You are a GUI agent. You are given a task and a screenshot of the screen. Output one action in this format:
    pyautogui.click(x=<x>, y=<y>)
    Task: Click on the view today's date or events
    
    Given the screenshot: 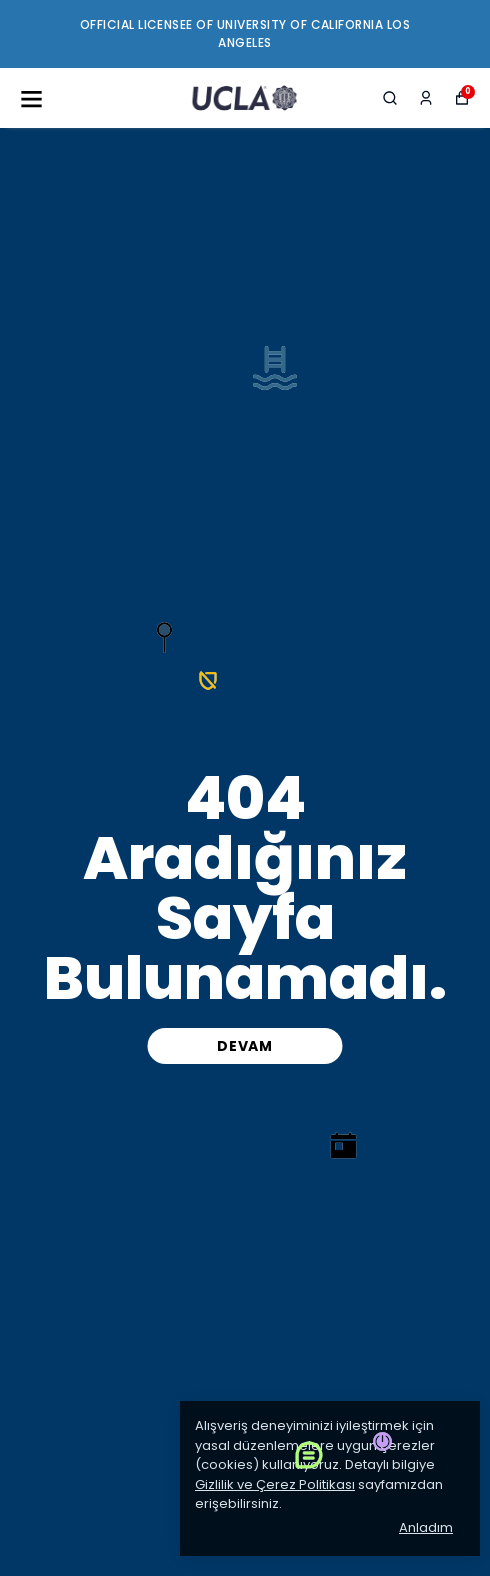 What is the action you would take?
    pyautogui.click(x=343, y=1145)
    